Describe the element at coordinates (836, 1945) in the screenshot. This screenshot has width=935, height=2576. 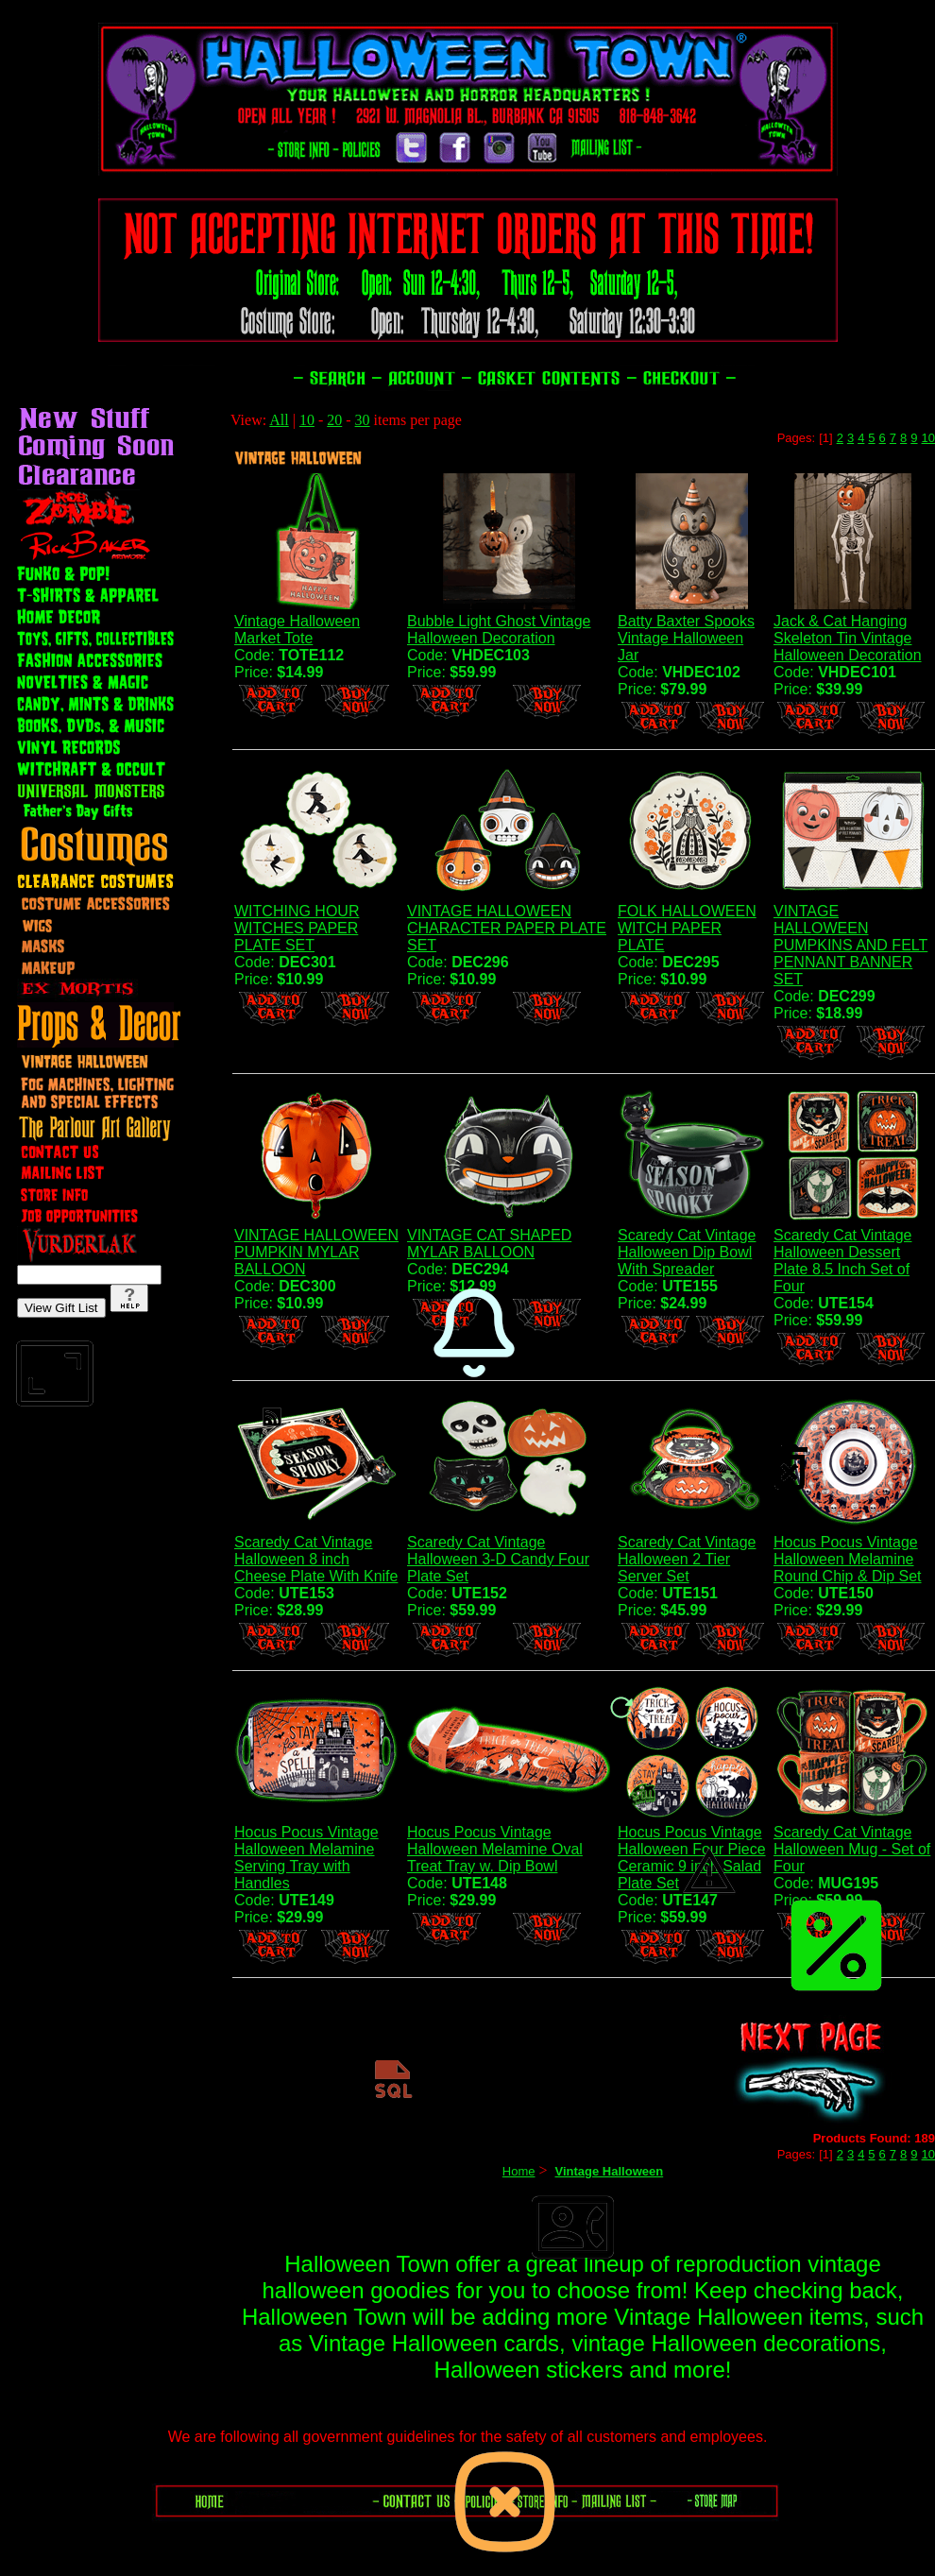
I see `view discount or promotional offer` at that location.